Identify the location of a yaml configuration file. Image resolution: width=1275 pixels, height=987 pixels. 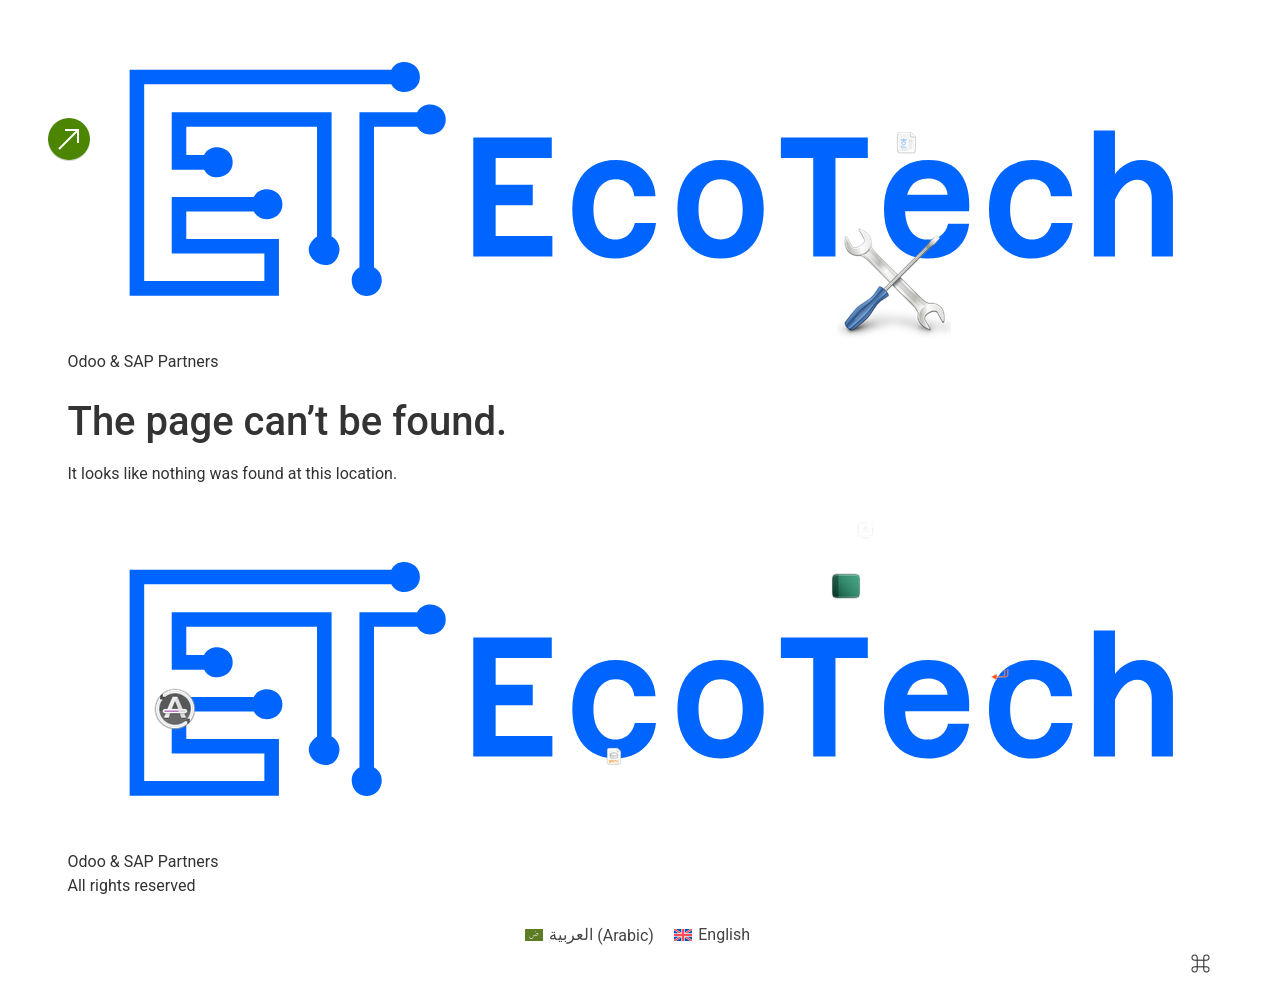
(614, 756).